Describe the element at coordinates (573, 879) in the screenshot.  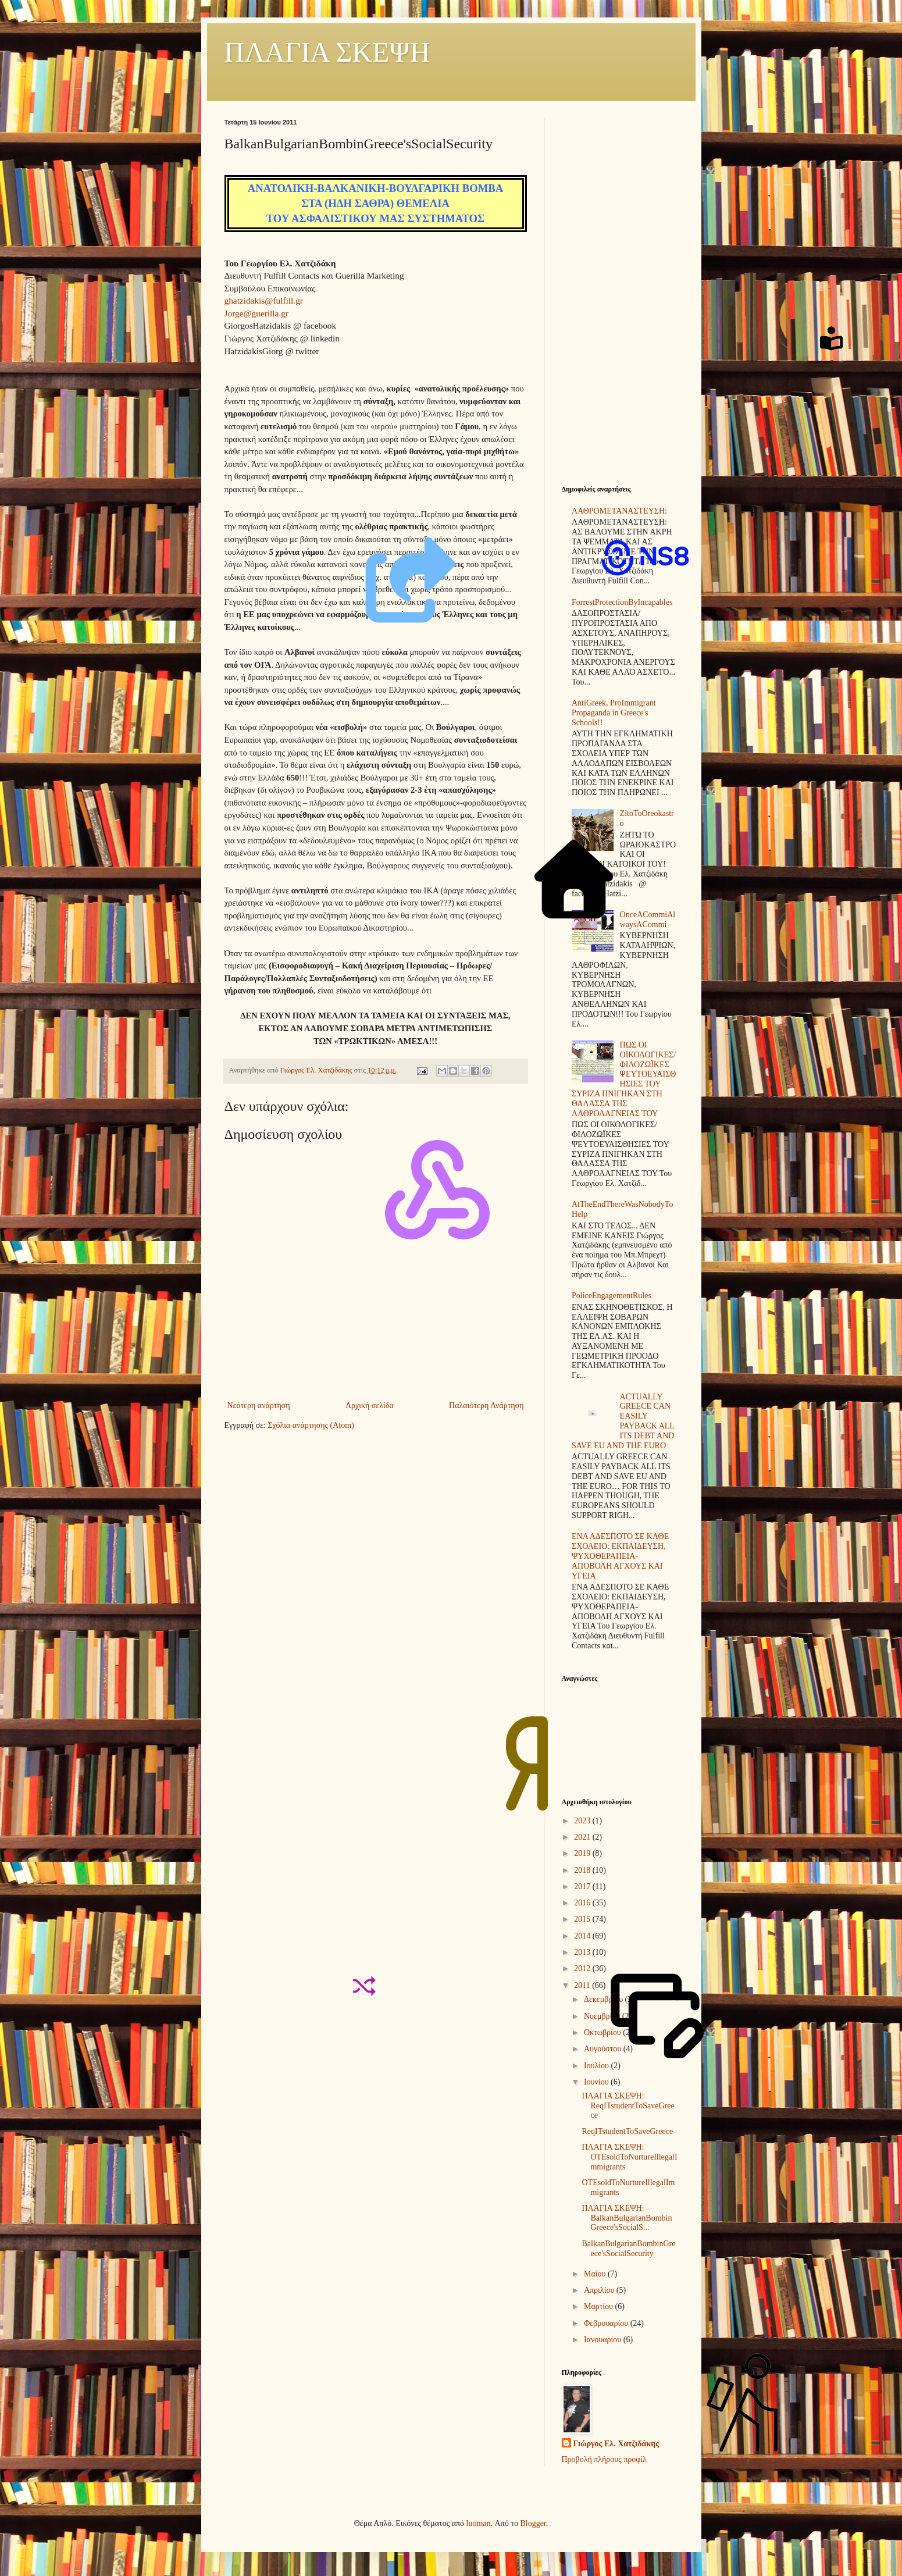
I see `navigate to home screen` at that location.